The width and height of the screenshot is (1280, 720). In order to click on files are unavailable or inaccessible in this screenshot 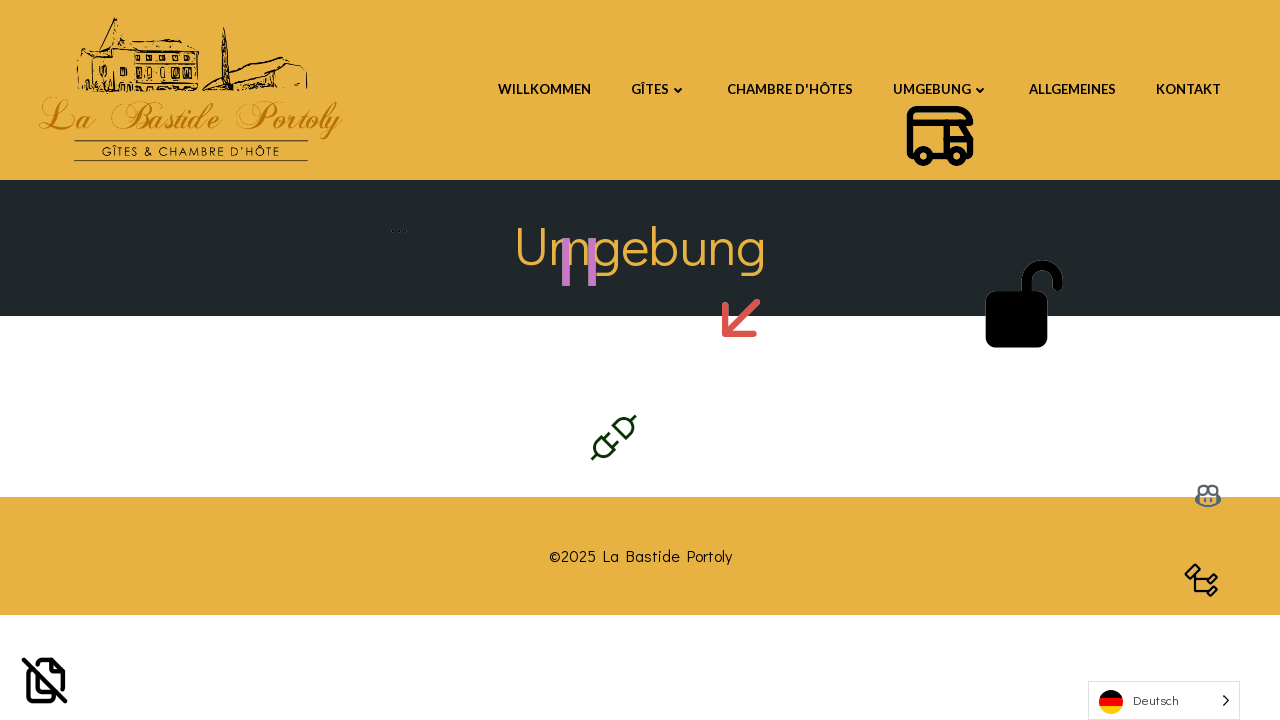, I will do `click(44, 680)`.